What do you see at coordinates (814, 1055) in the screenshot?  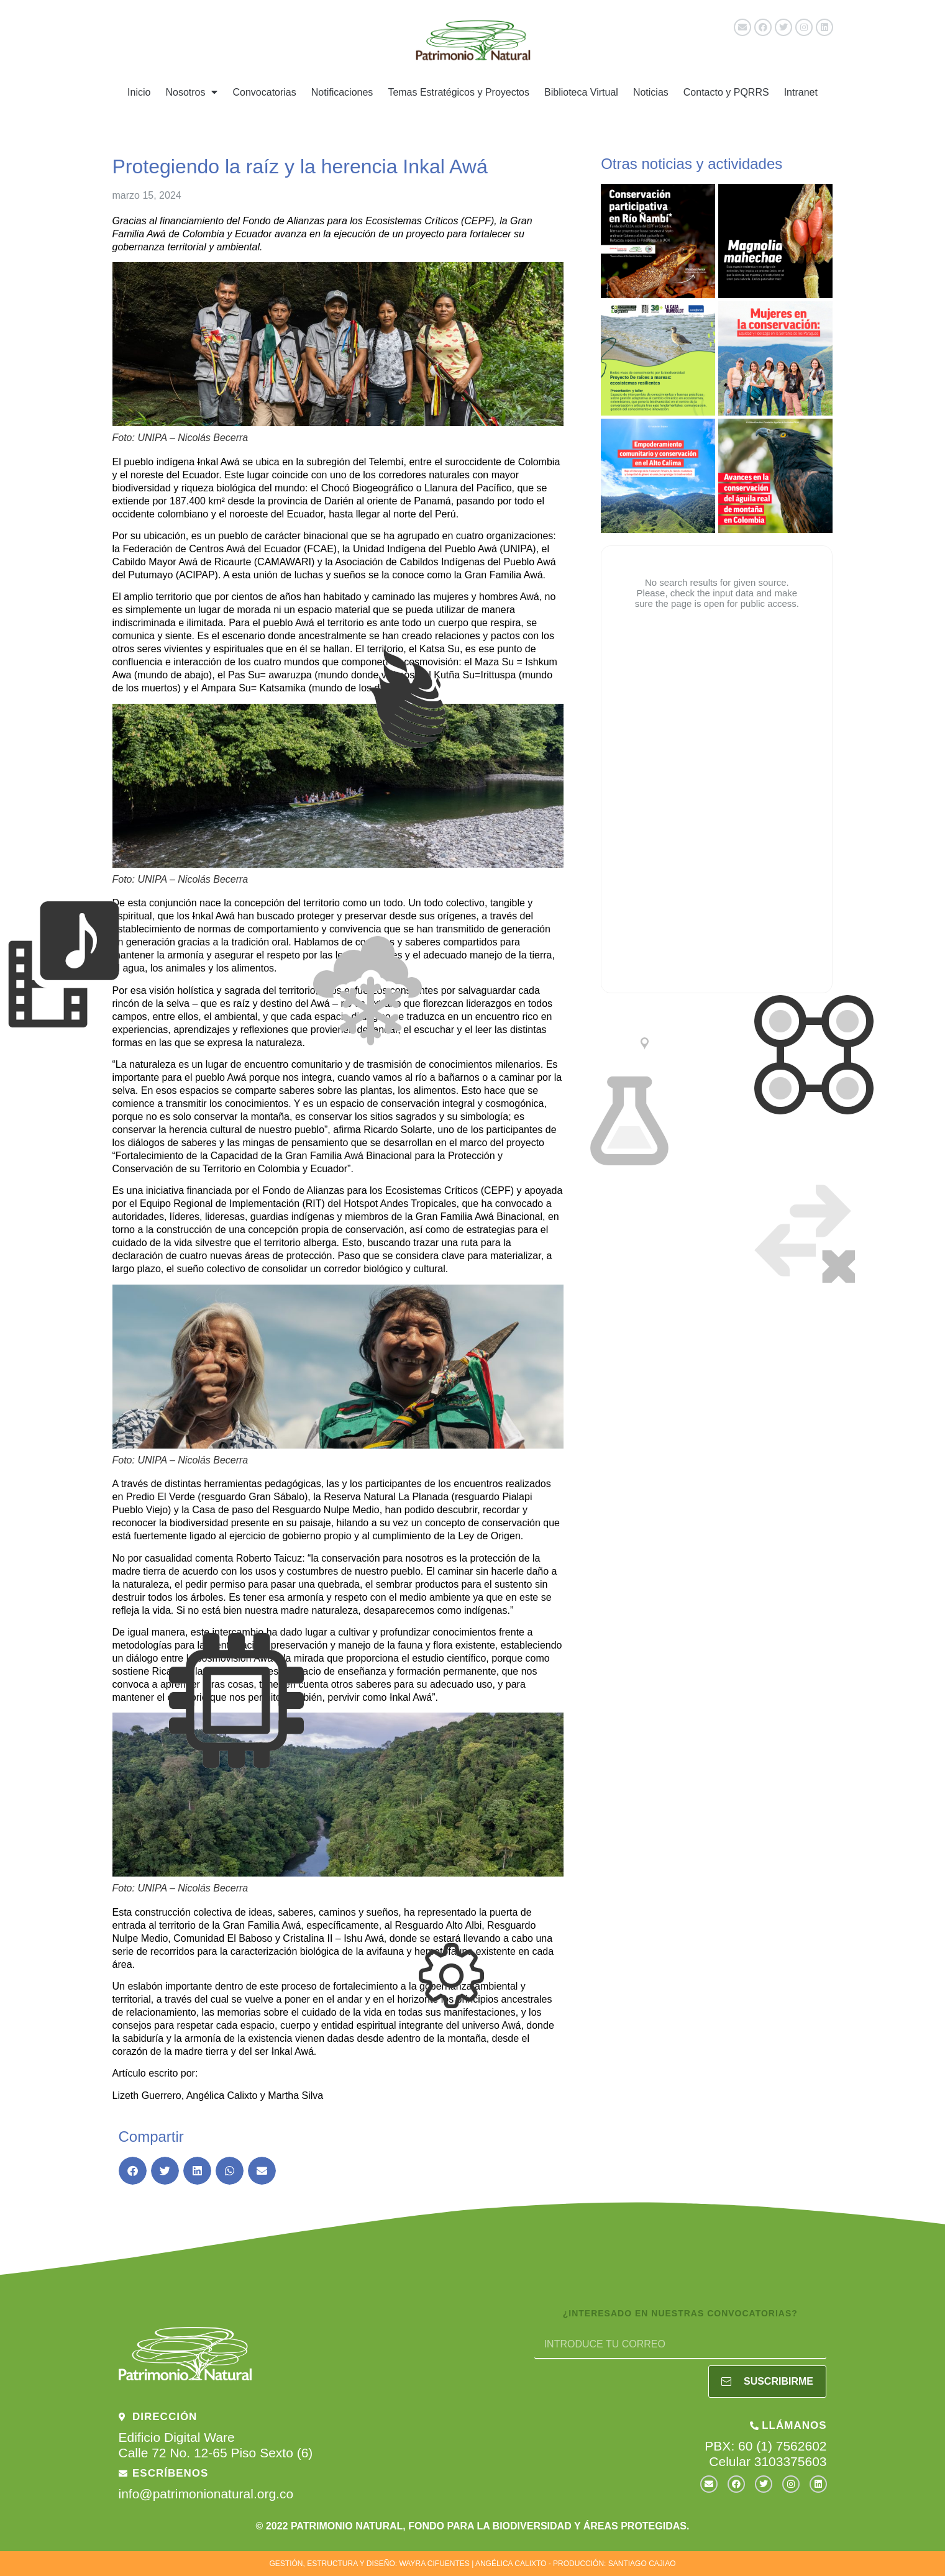 I see `configure hot corners behavior` at bounding box center [814, 1055].